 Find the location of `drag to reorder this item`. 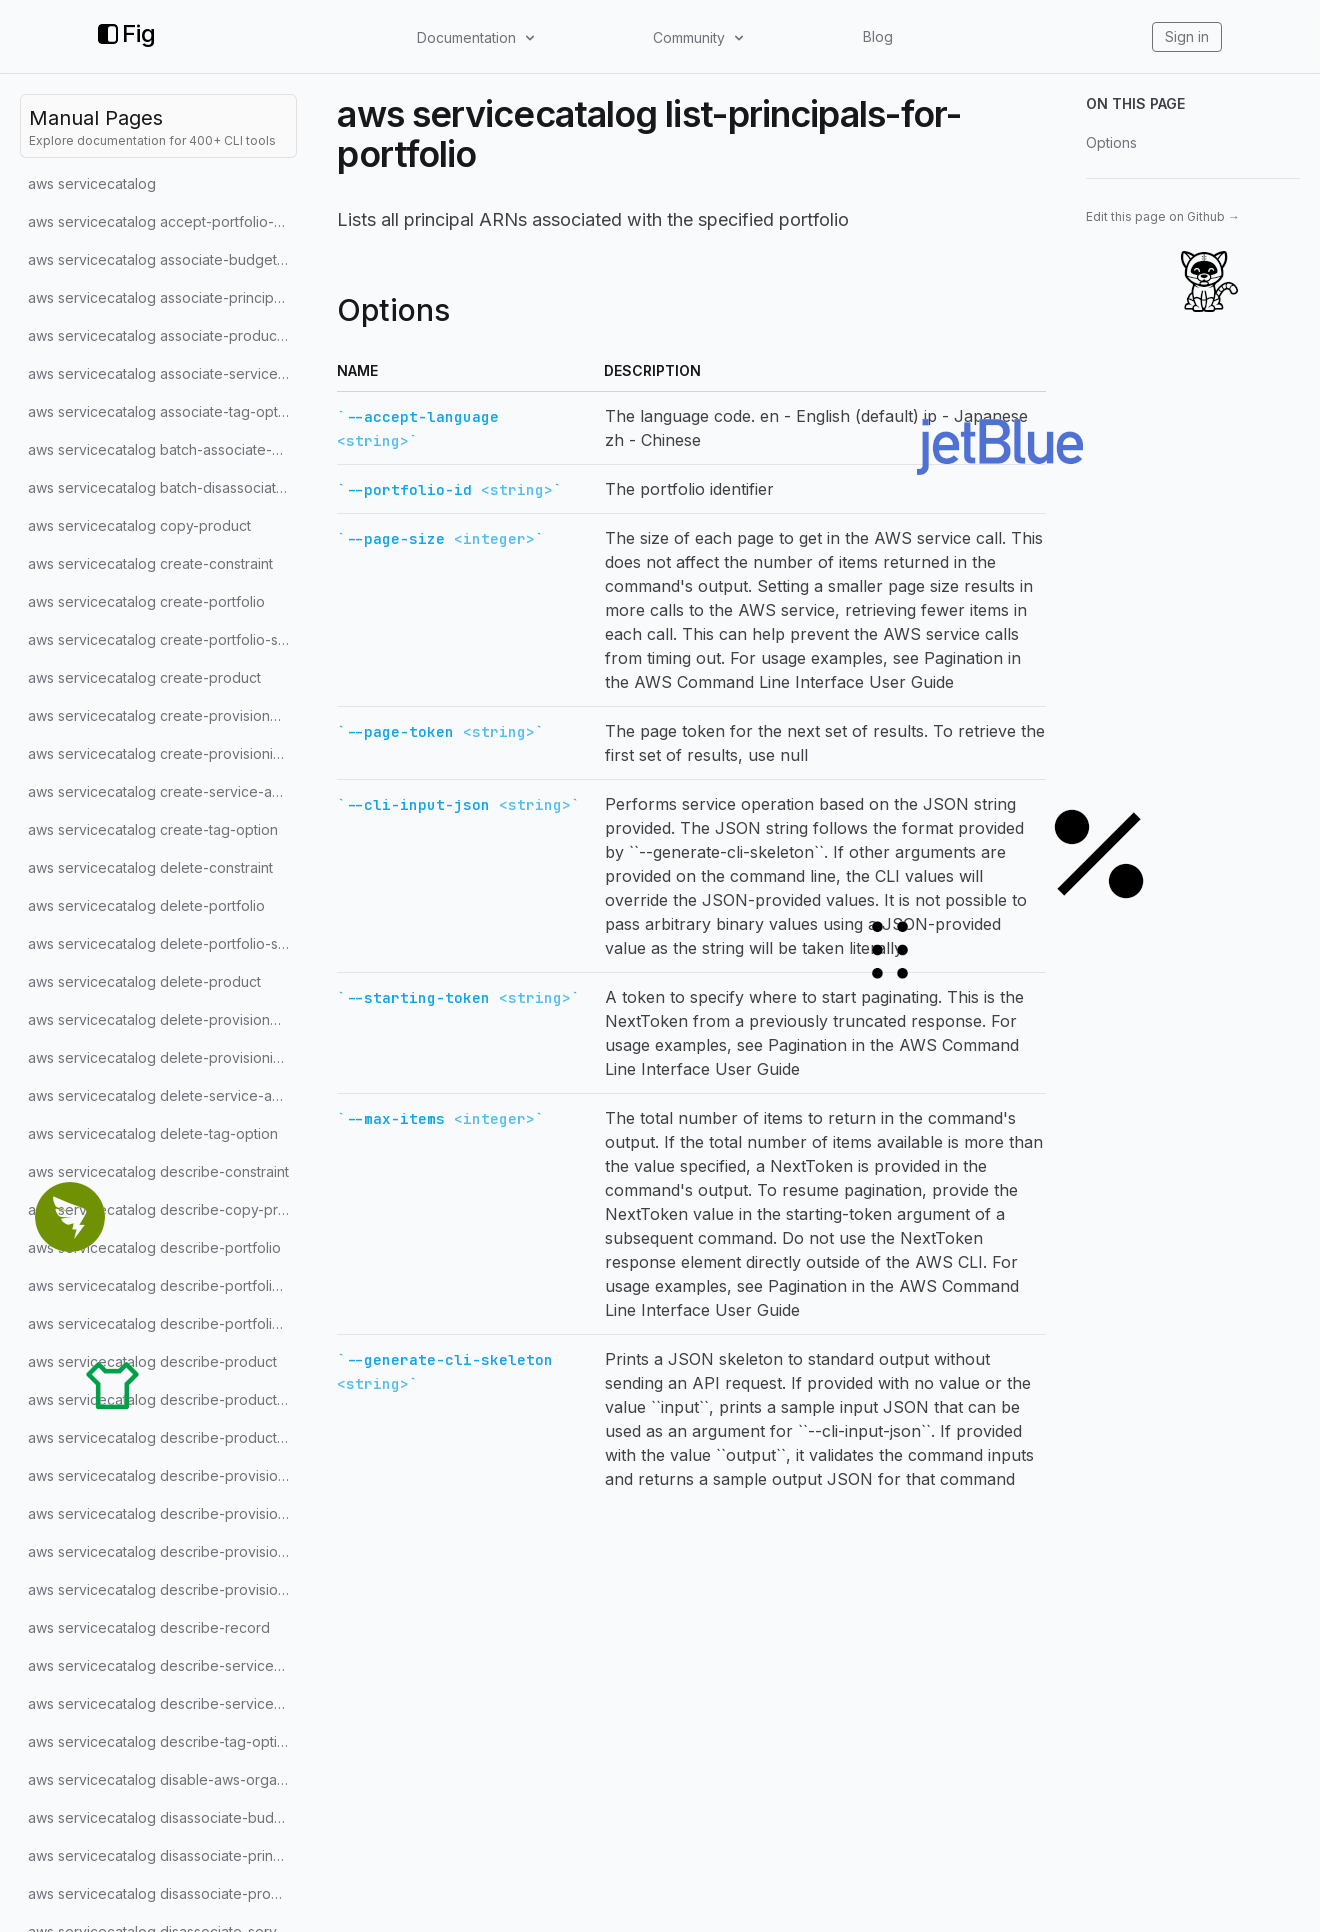

drag to reorder this item is located at coordinates (890, 950).